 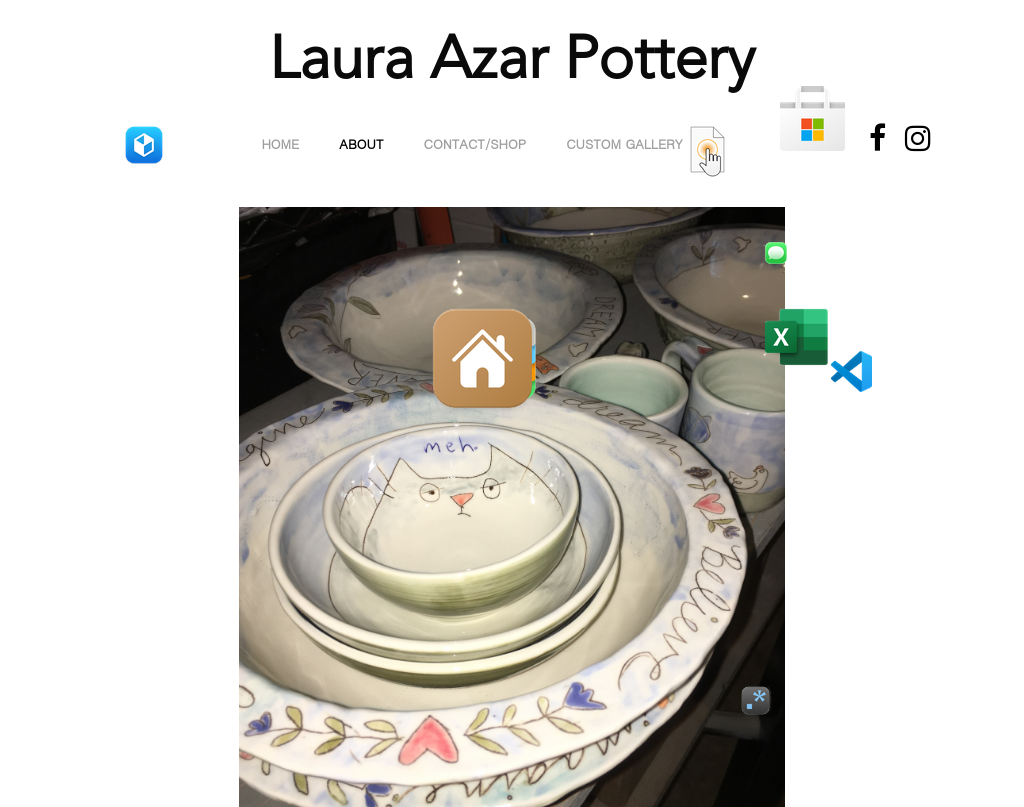 What do you see at coordinates (144, 145) in the screenshot?
I see `open the flatpak software center` at bounding box center [144, 145].